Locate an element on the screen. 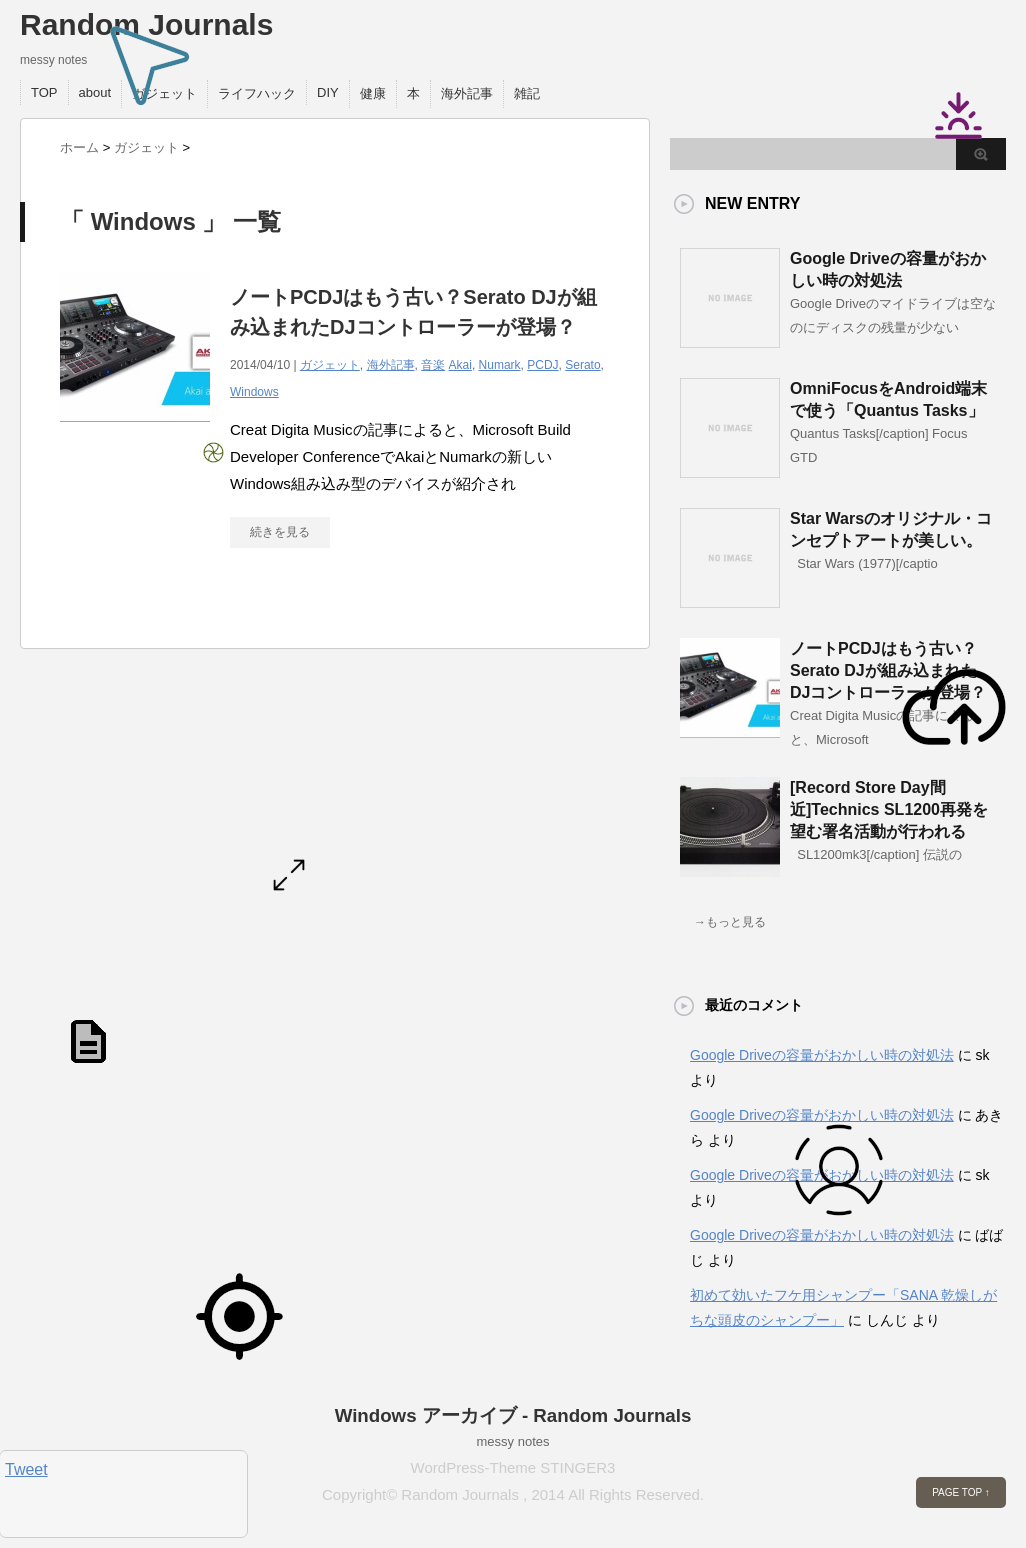 The height and width of the screenshot is (1548, 1026). indicates content is loading is located at coordinates (213, 452).